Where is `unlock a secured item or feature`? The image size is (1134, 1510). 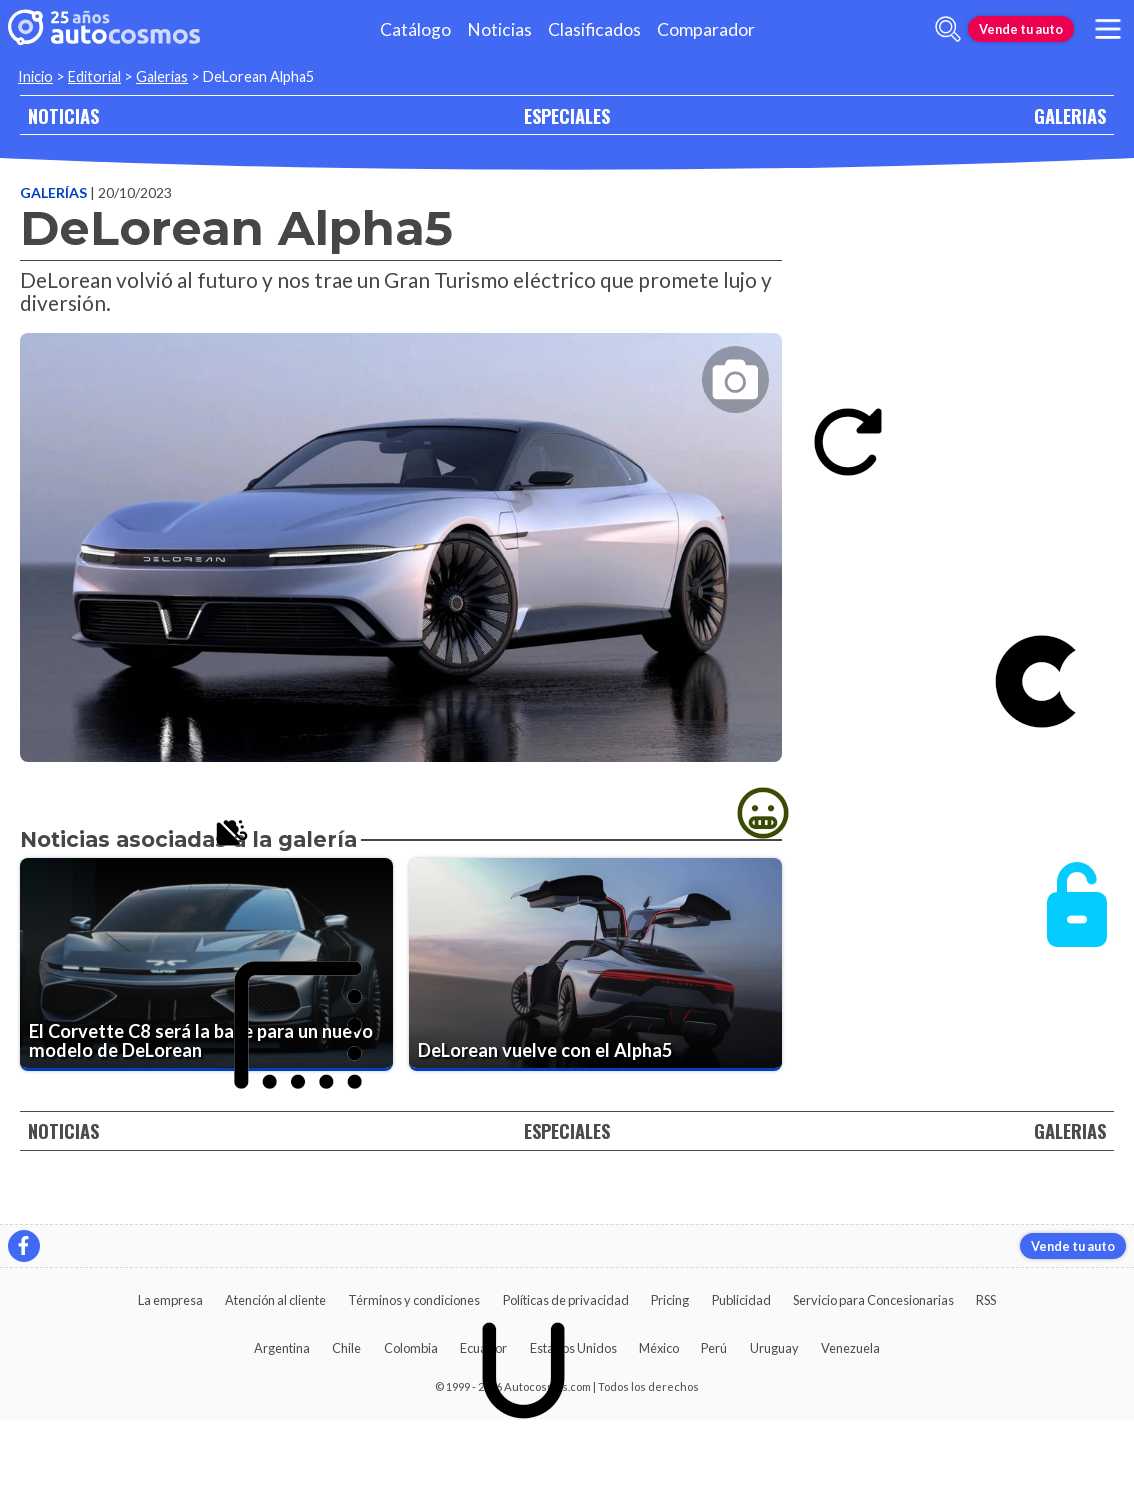 unlock a secured item or feature is located at coordinates (1077, 907).